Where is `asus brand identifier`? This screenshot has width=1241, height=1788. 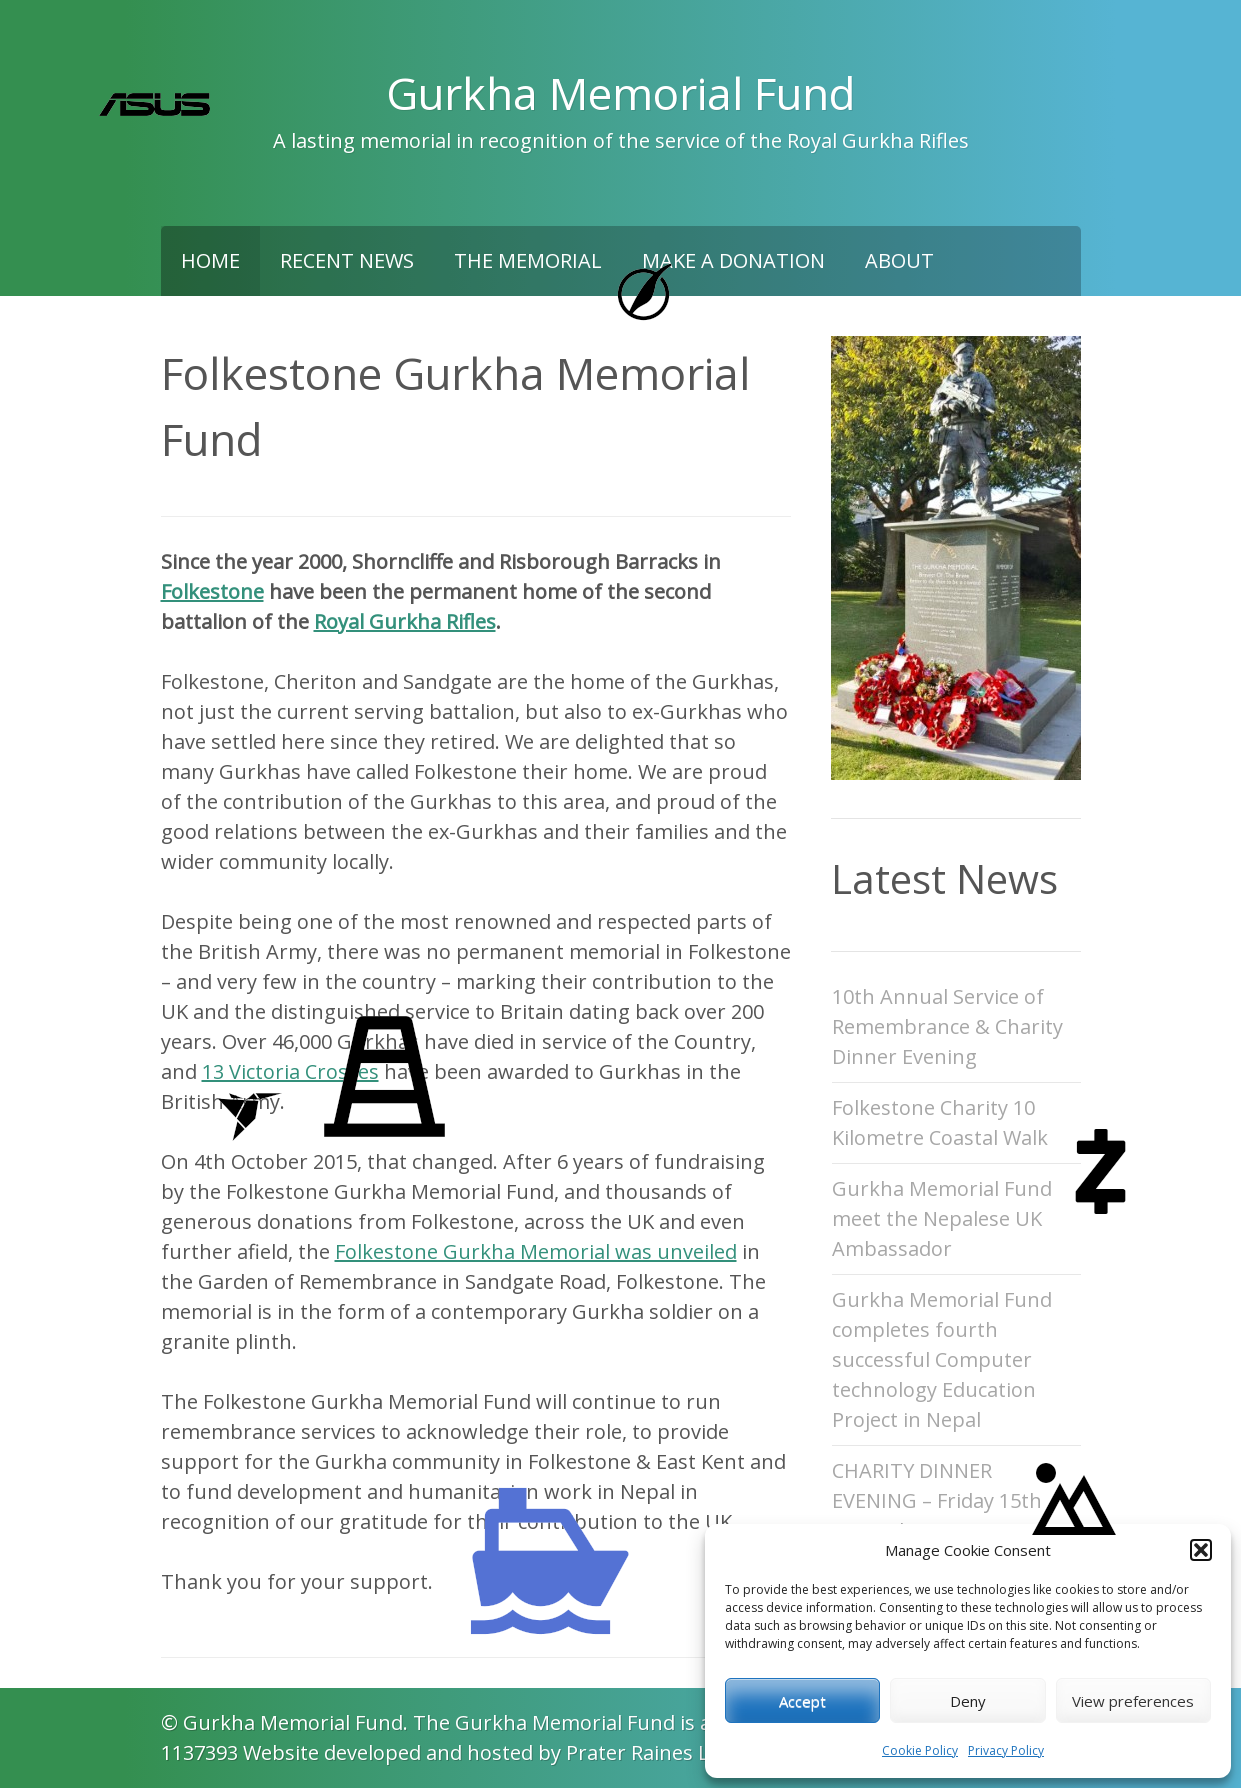
asus brand identifier is located at coordinates (154, 104).